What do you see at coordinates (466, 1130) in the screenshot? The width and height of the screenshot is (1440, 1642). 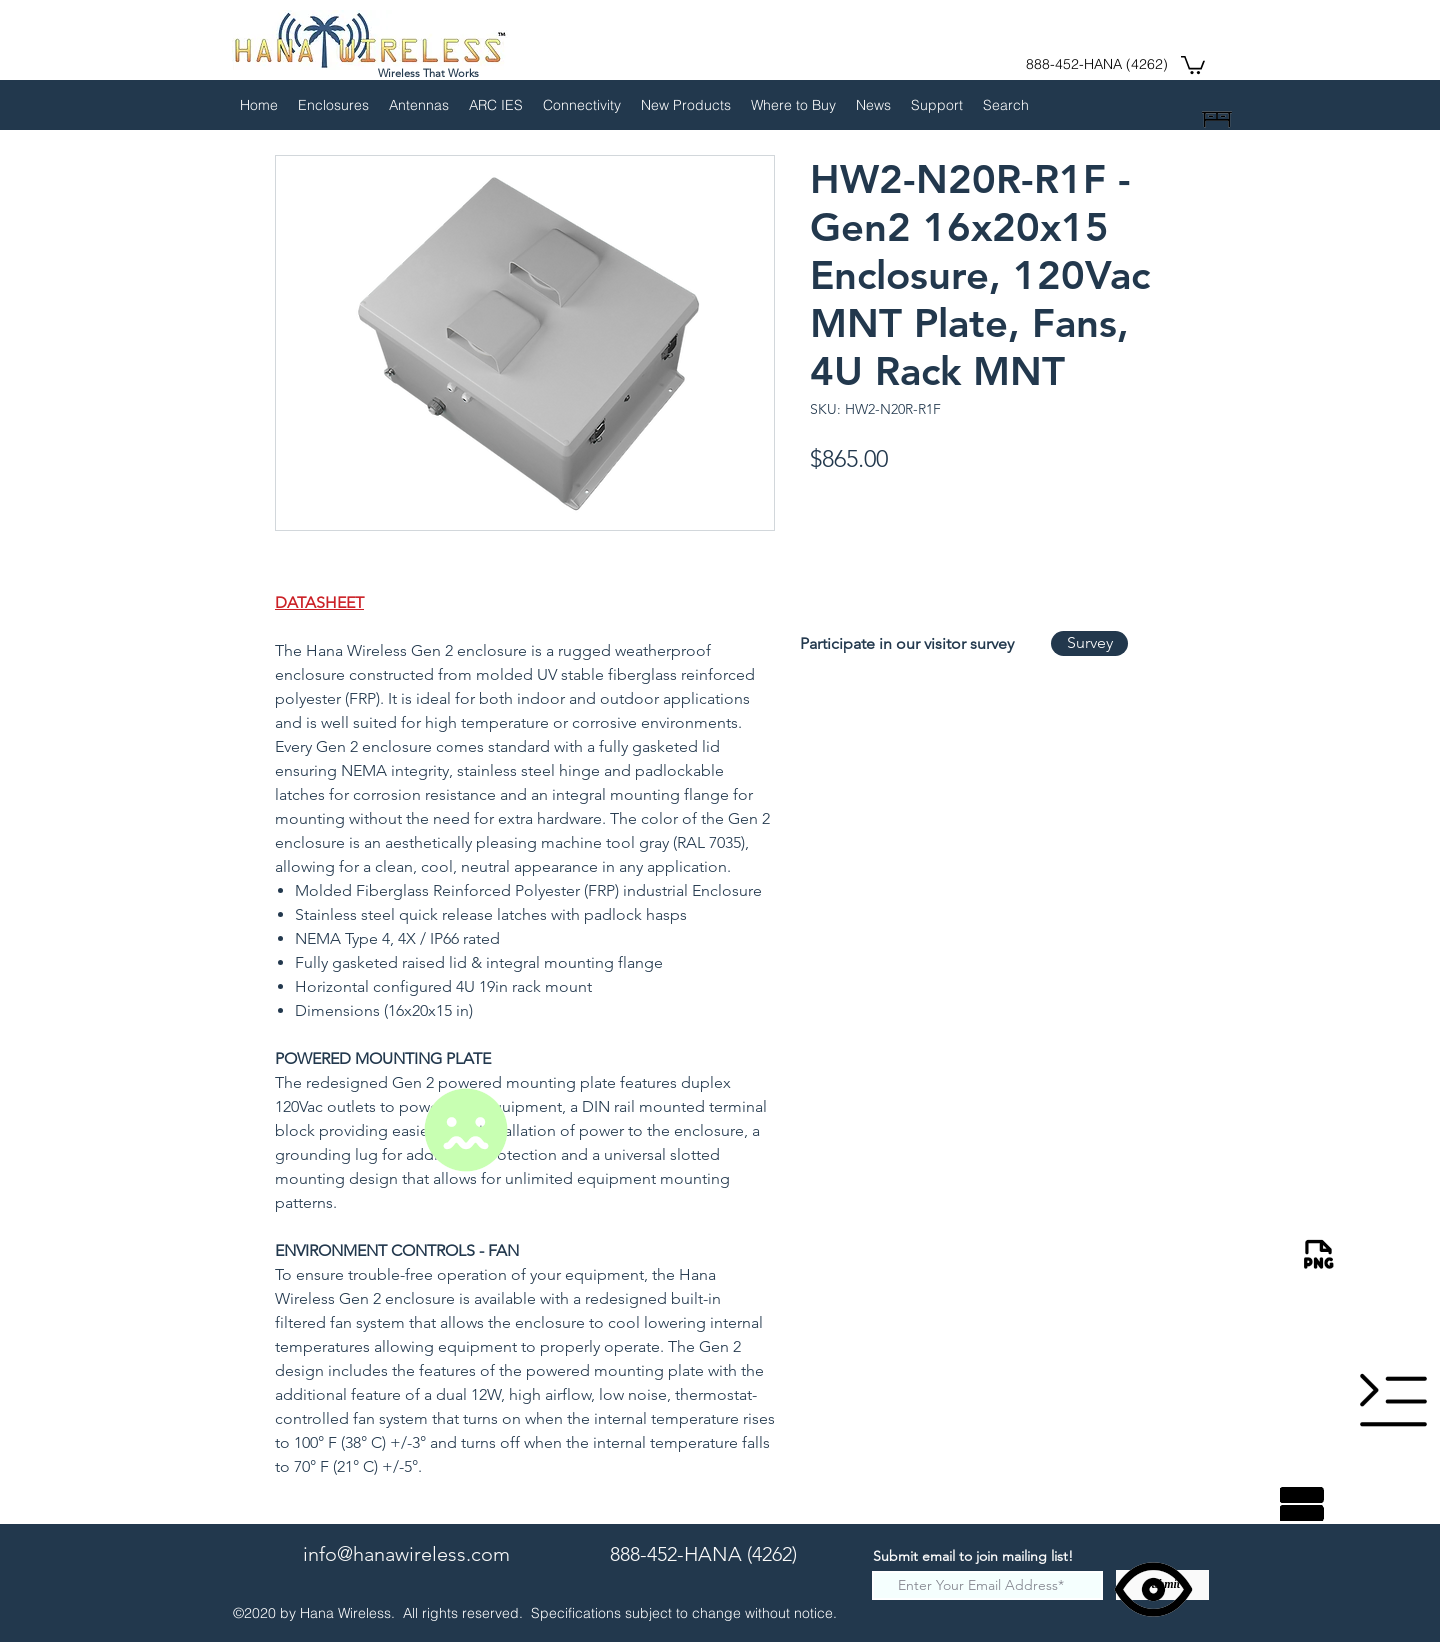 I see `indicates a nervous or anxious status` at bounding box center [466, 1130].